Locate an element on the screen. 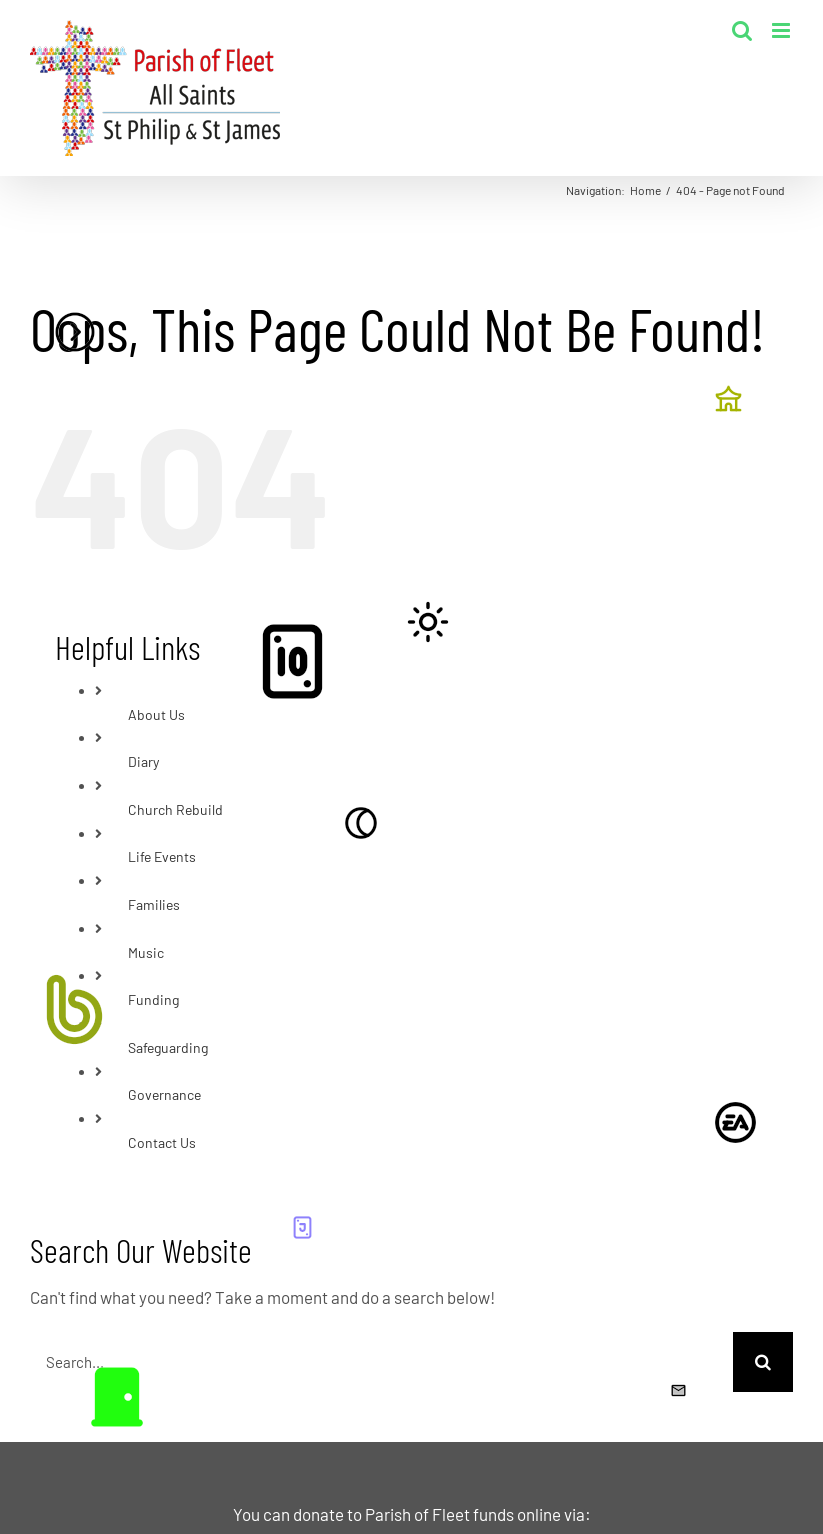 Image resolution: width=823 pixels, height=1534 pixels. log out or exit the current session is located at coordinates (117, 1397).